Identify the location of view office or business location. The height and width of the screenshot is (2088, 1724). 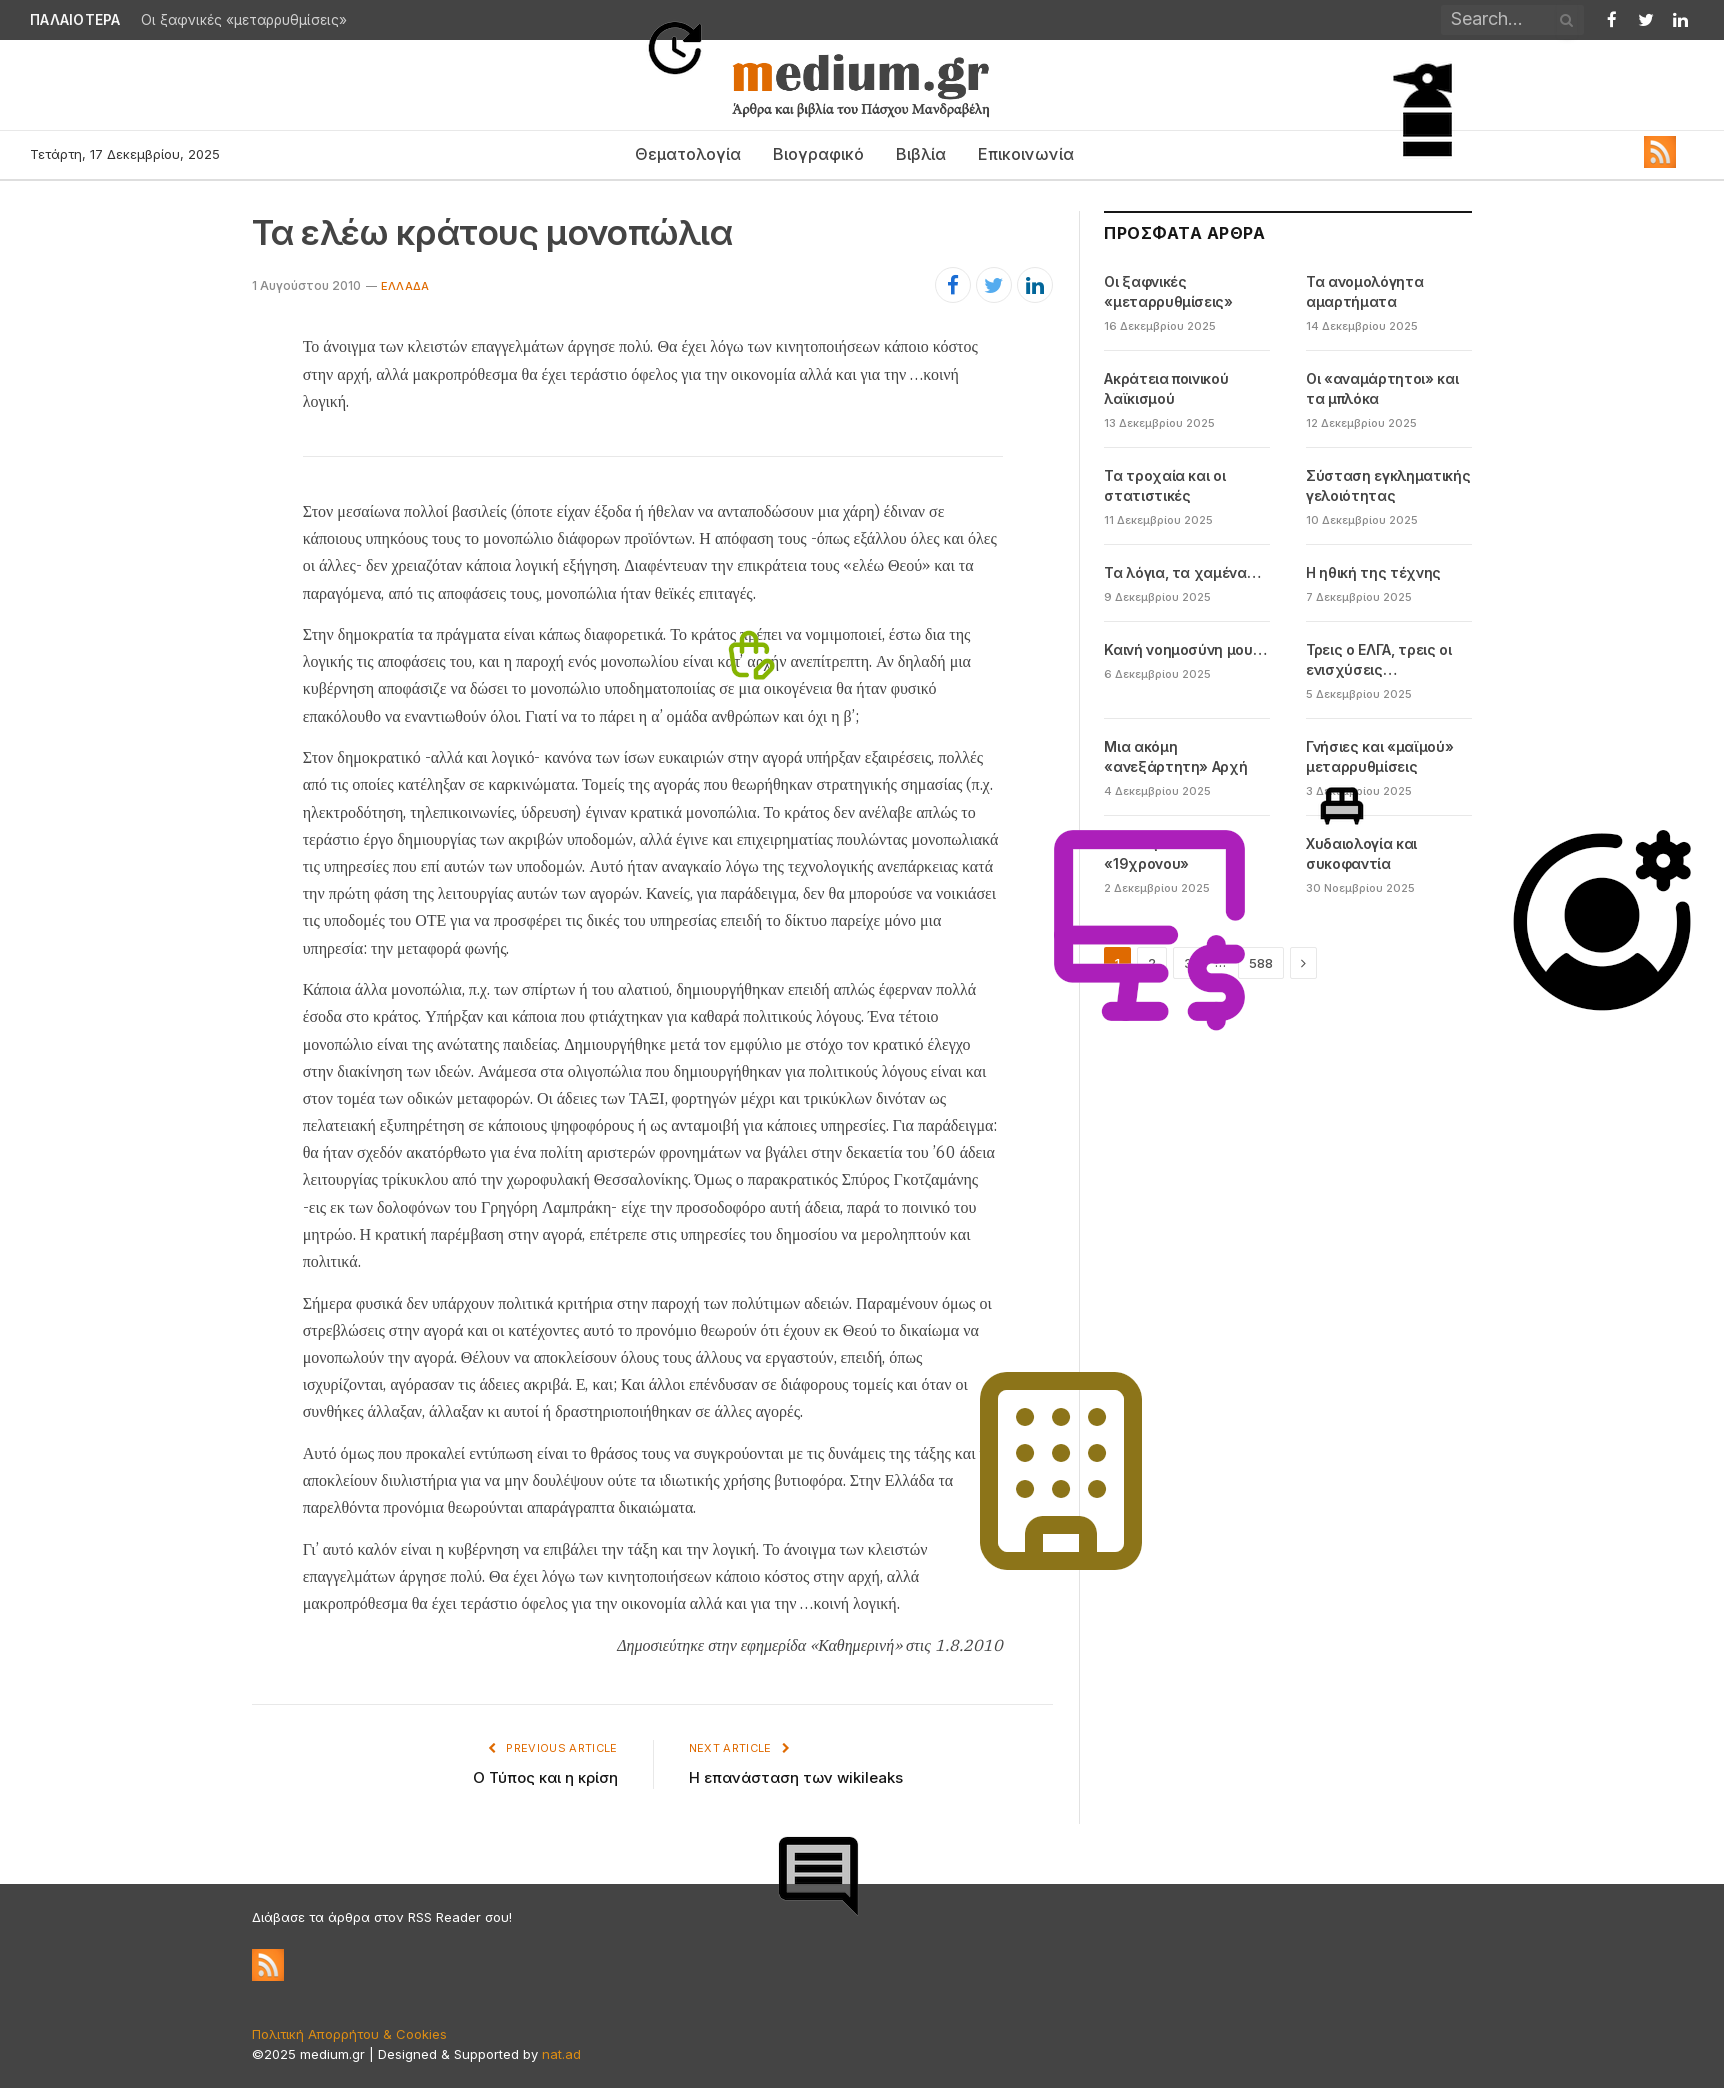
(1061, 1471).